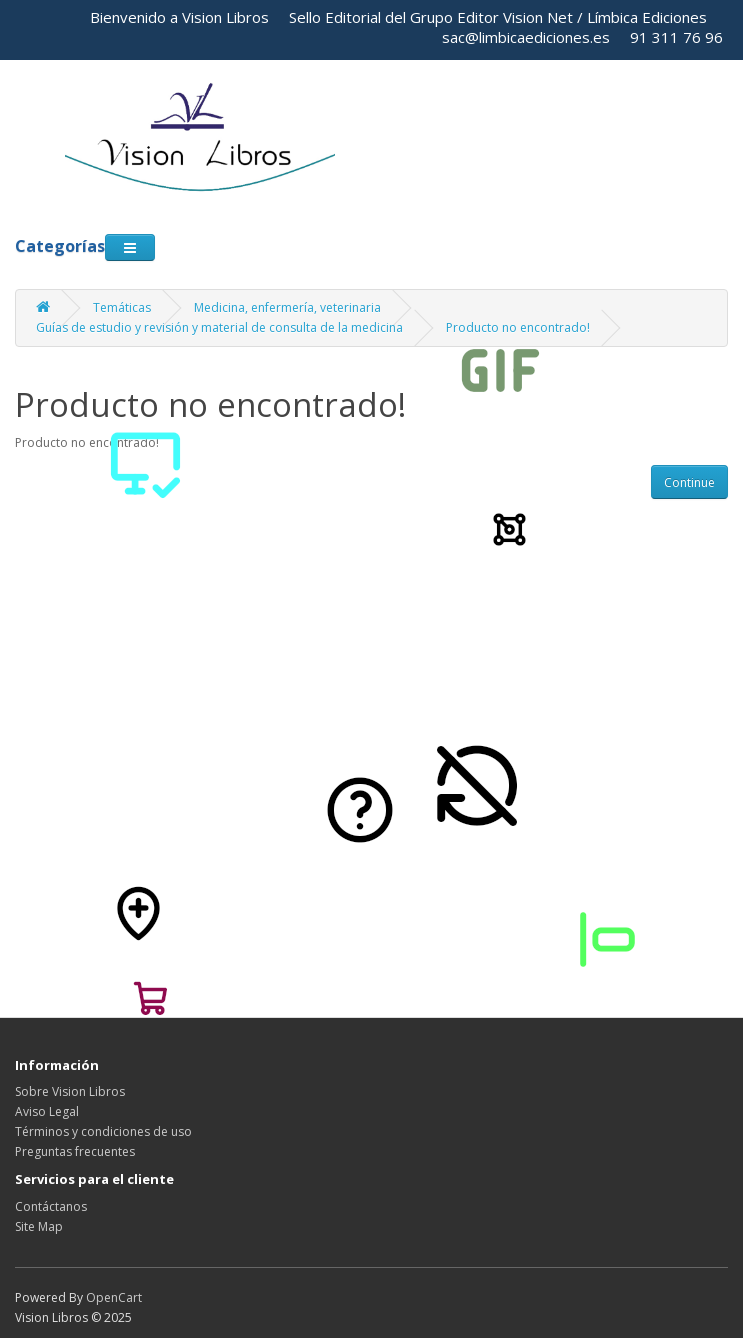 This screenshot has height=1338, width=743. I want to click on device successfully connected, so click(145, 463).